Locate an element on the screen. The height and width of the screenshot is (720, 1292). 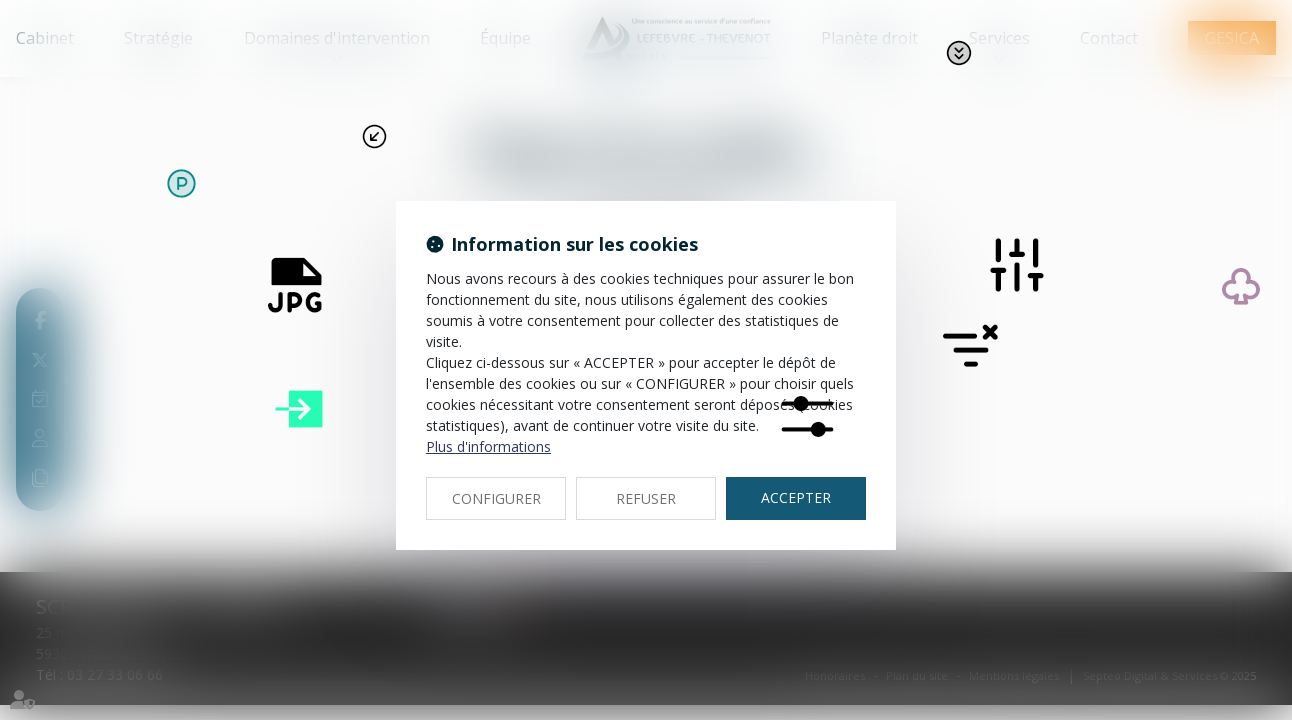
navigate to previous or lower-left content is located at coordinates (374, 136).